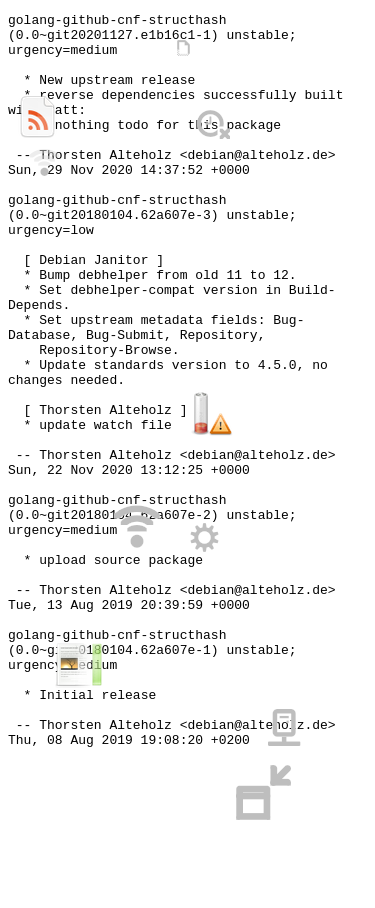 This screenshot has height=908, width=375. Describe the element at coordinates (263, 792) in the screenshot. I see `restore window to previous size` at that location.